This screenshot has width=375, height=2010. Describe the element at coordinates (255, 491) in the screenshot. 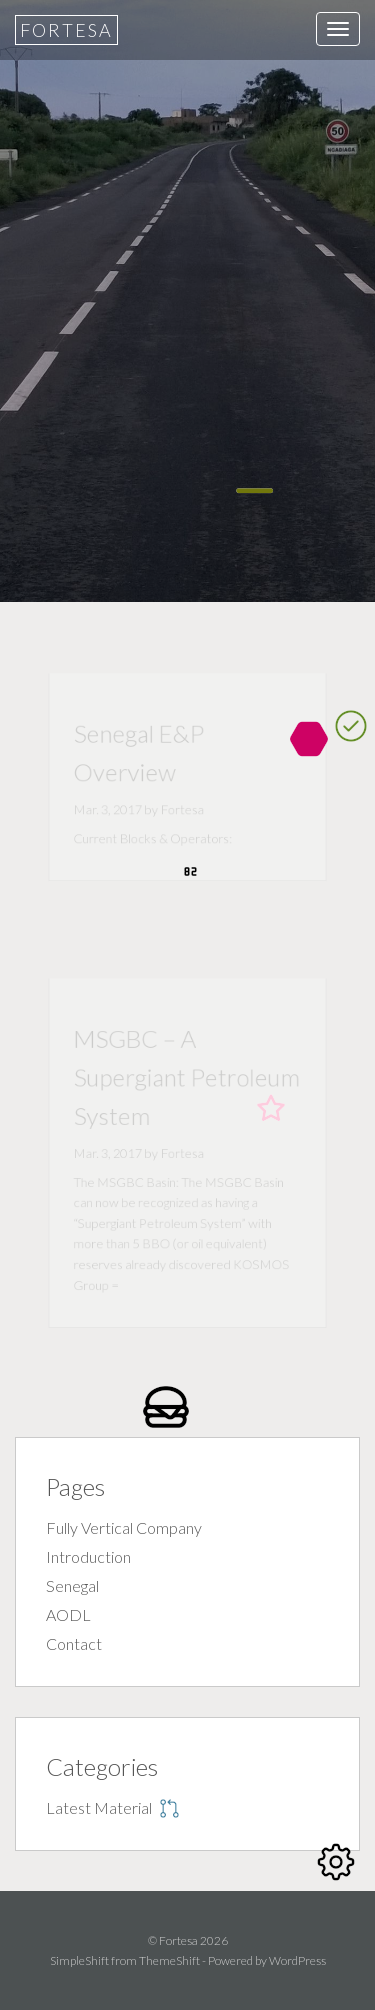

I see `collapse or minimize a section` at that location.